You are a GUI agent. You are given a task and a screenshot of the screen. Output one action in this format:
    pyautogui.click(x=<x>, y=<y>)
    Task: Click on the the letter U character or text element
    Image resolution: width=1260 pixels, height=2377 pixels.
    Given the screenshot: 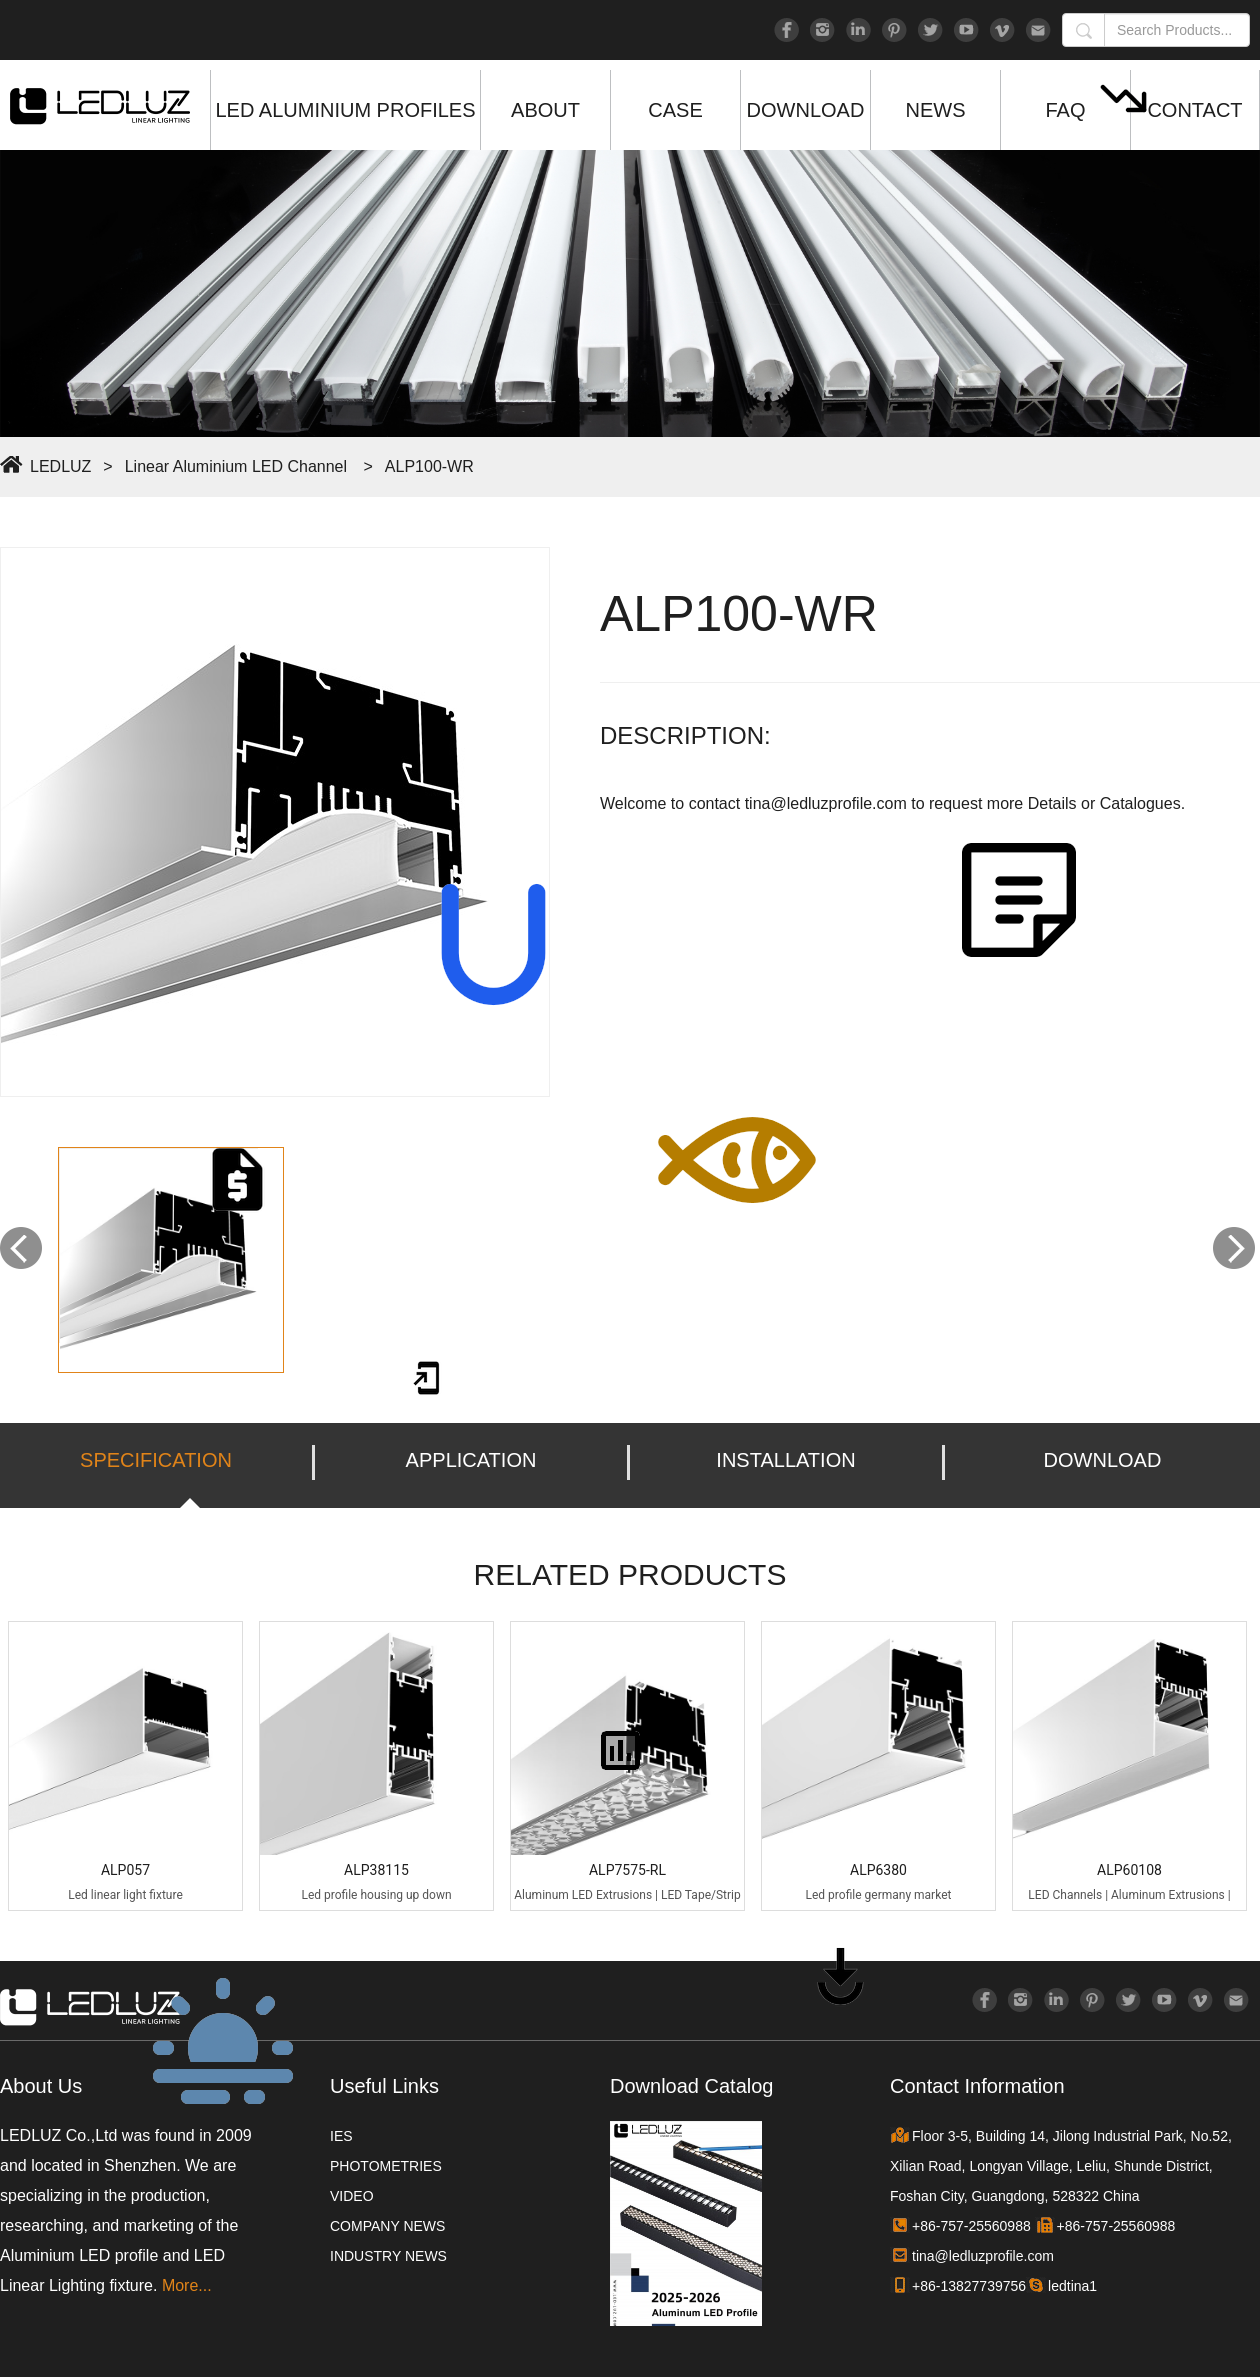 What is the action you would take?
    pyautogui.click(x=493, y=944)
    